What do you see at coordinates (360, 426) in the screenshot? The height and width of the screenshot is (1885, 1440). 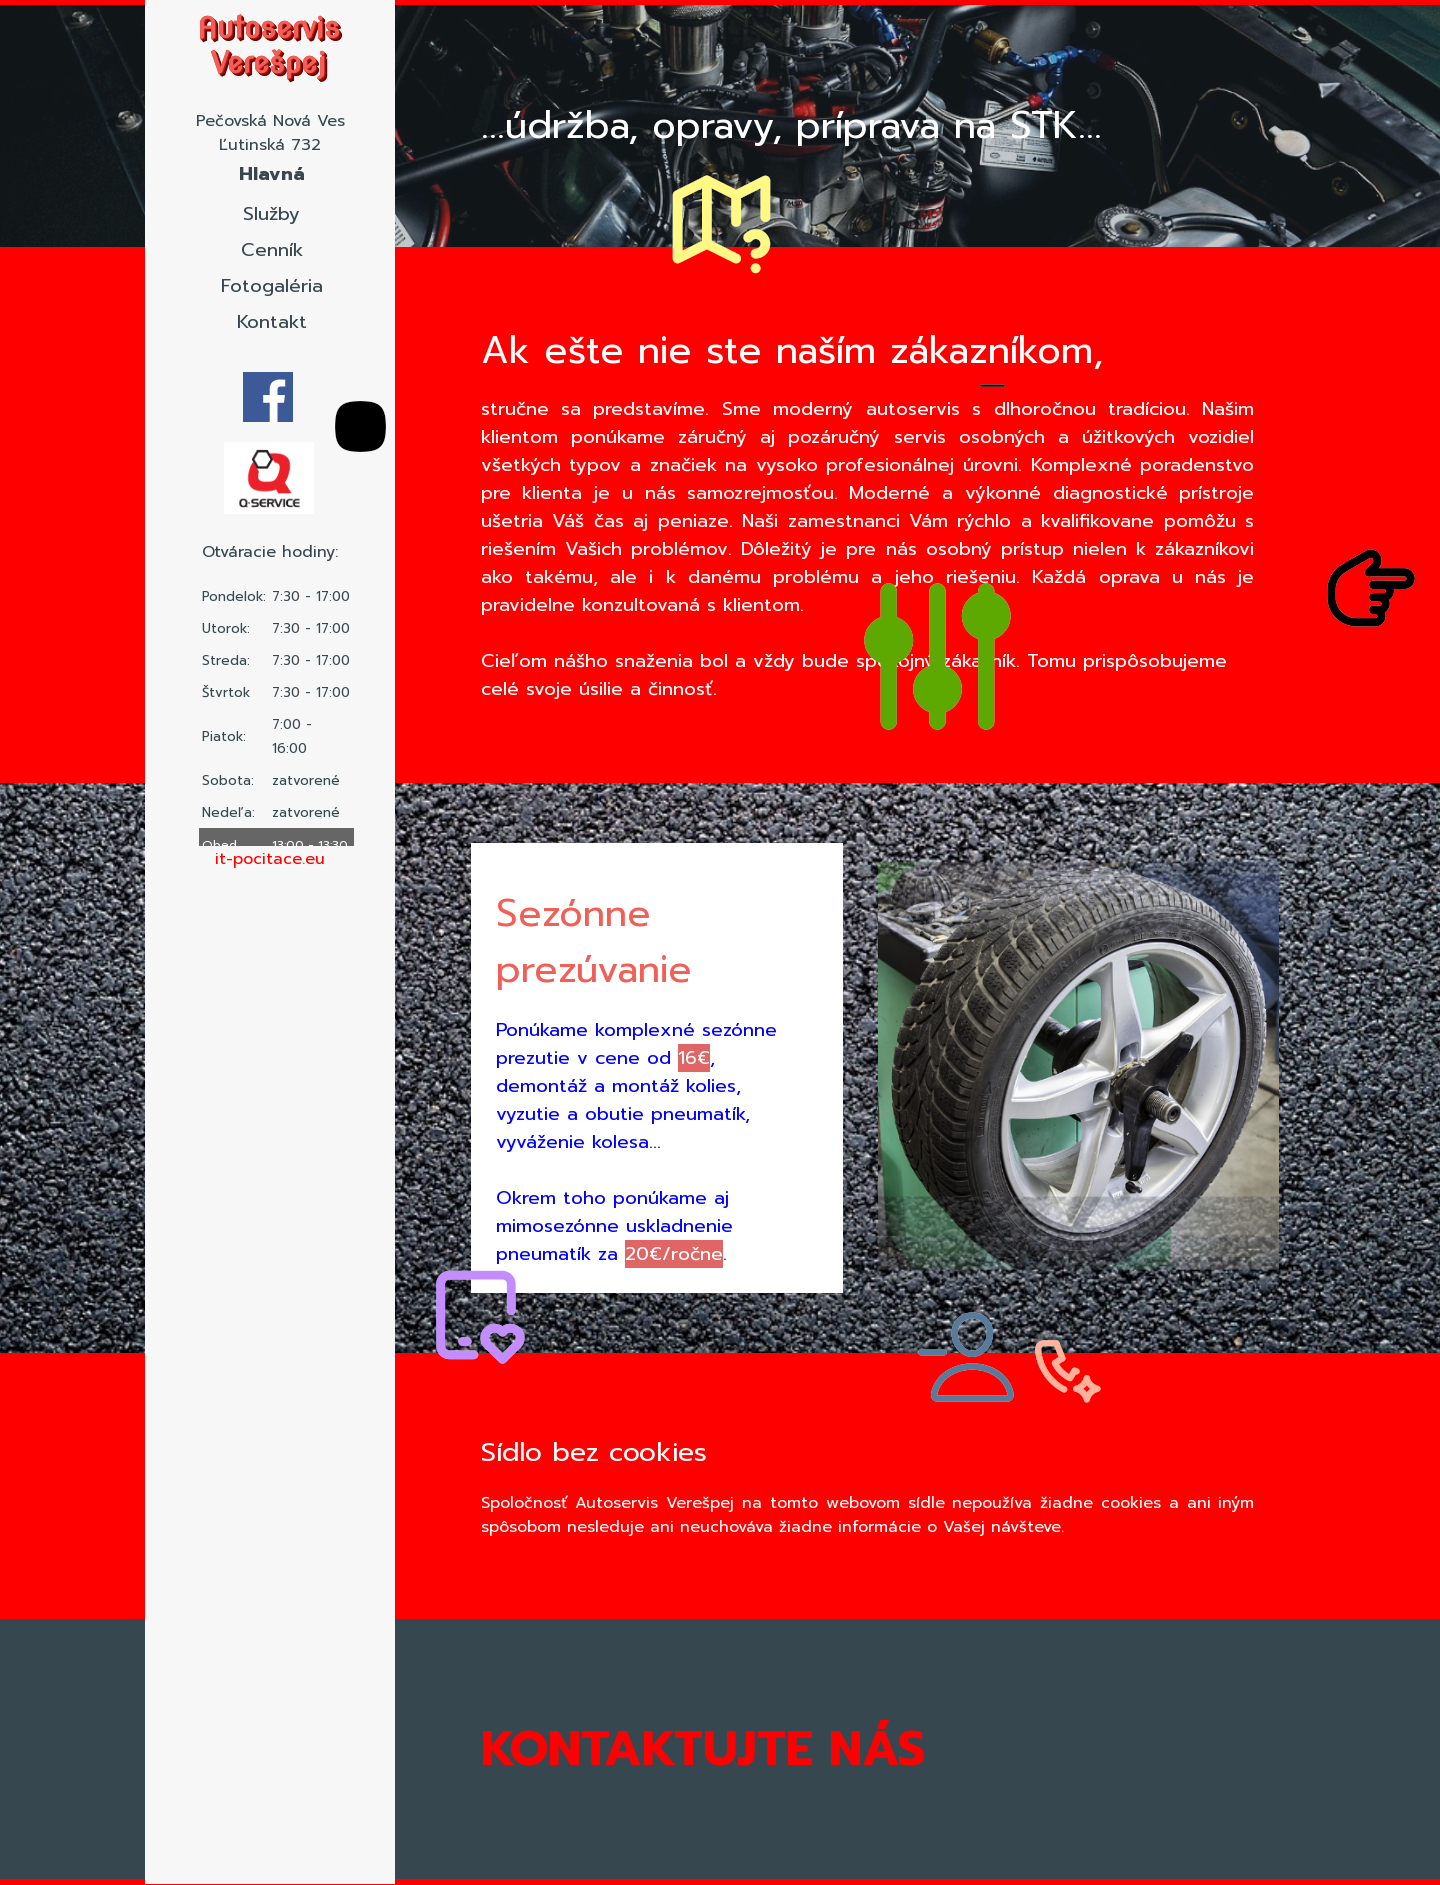 I see `a filled checkbox or selection indicator` at bounding box center [360, 426].